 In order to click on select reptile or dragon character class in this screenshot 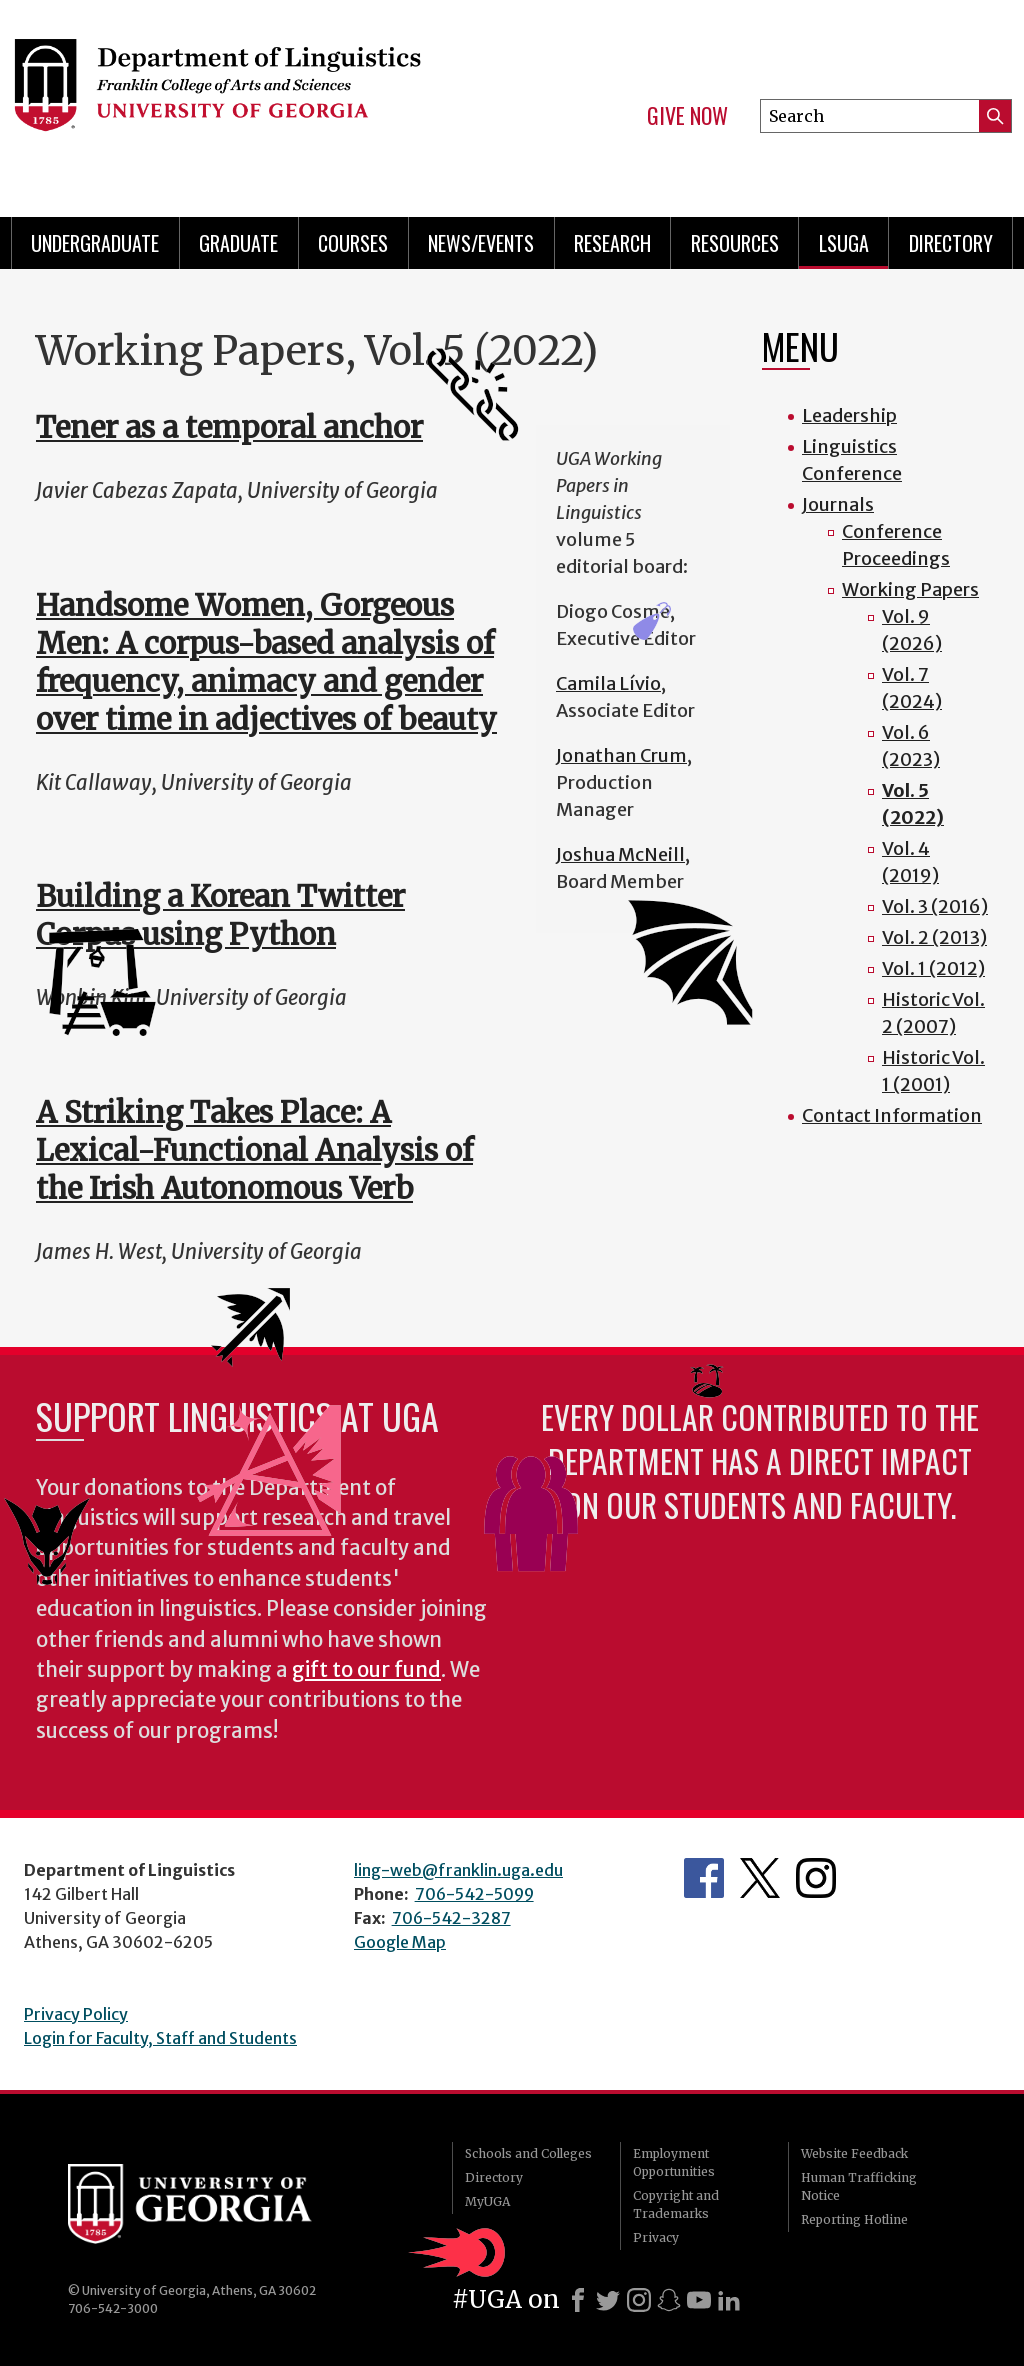, I will do `click(47, 1541)`.